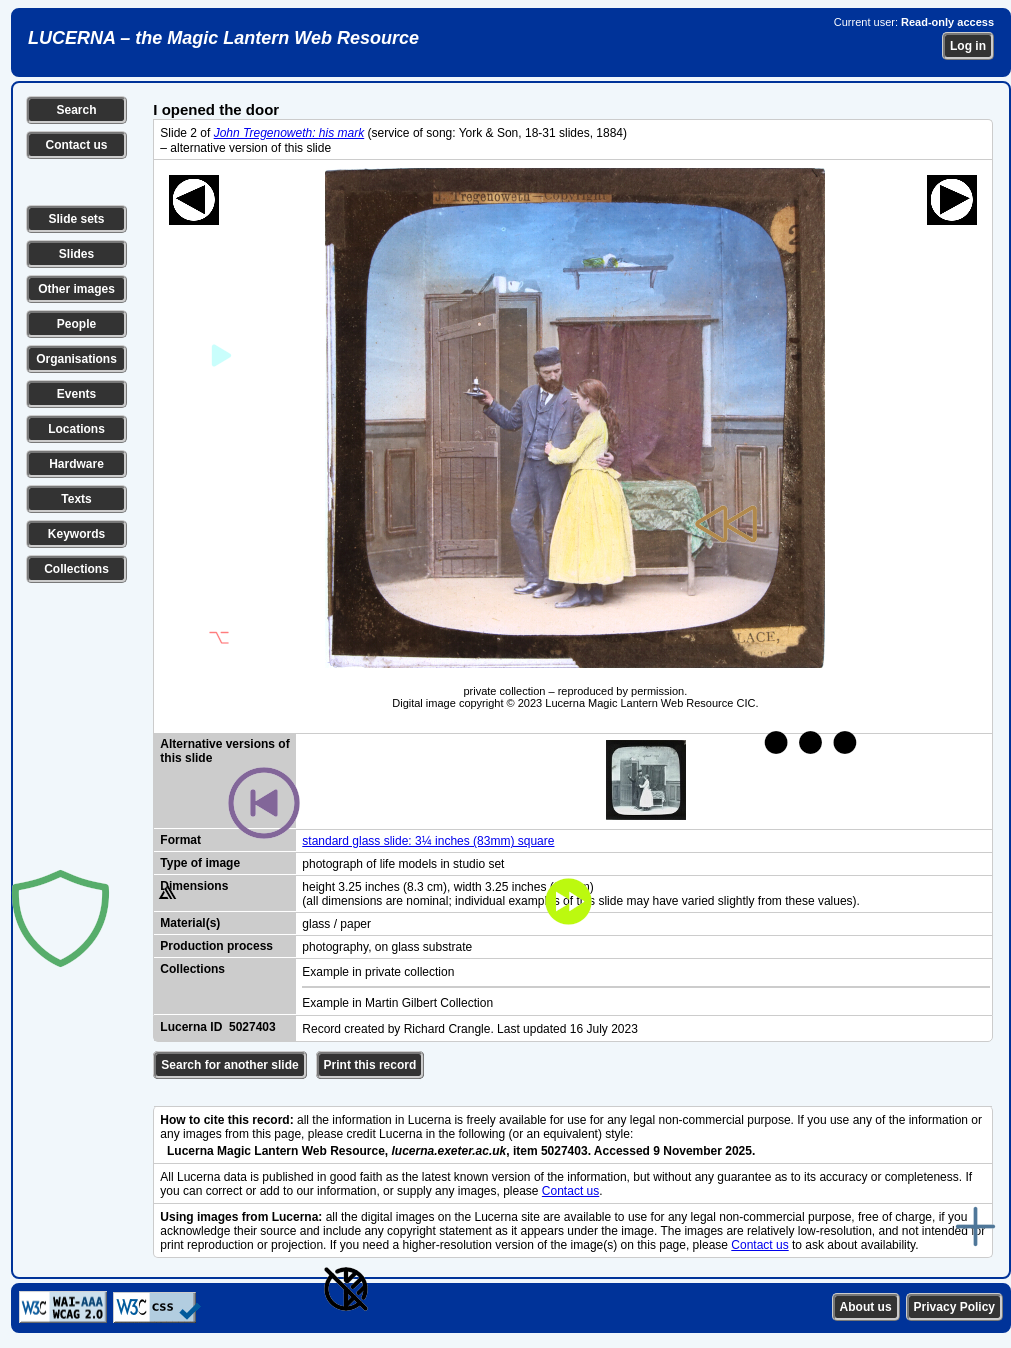 This screenshot has height=1348, width=1011. I want to click on skip to the next track, so click(568, 901).